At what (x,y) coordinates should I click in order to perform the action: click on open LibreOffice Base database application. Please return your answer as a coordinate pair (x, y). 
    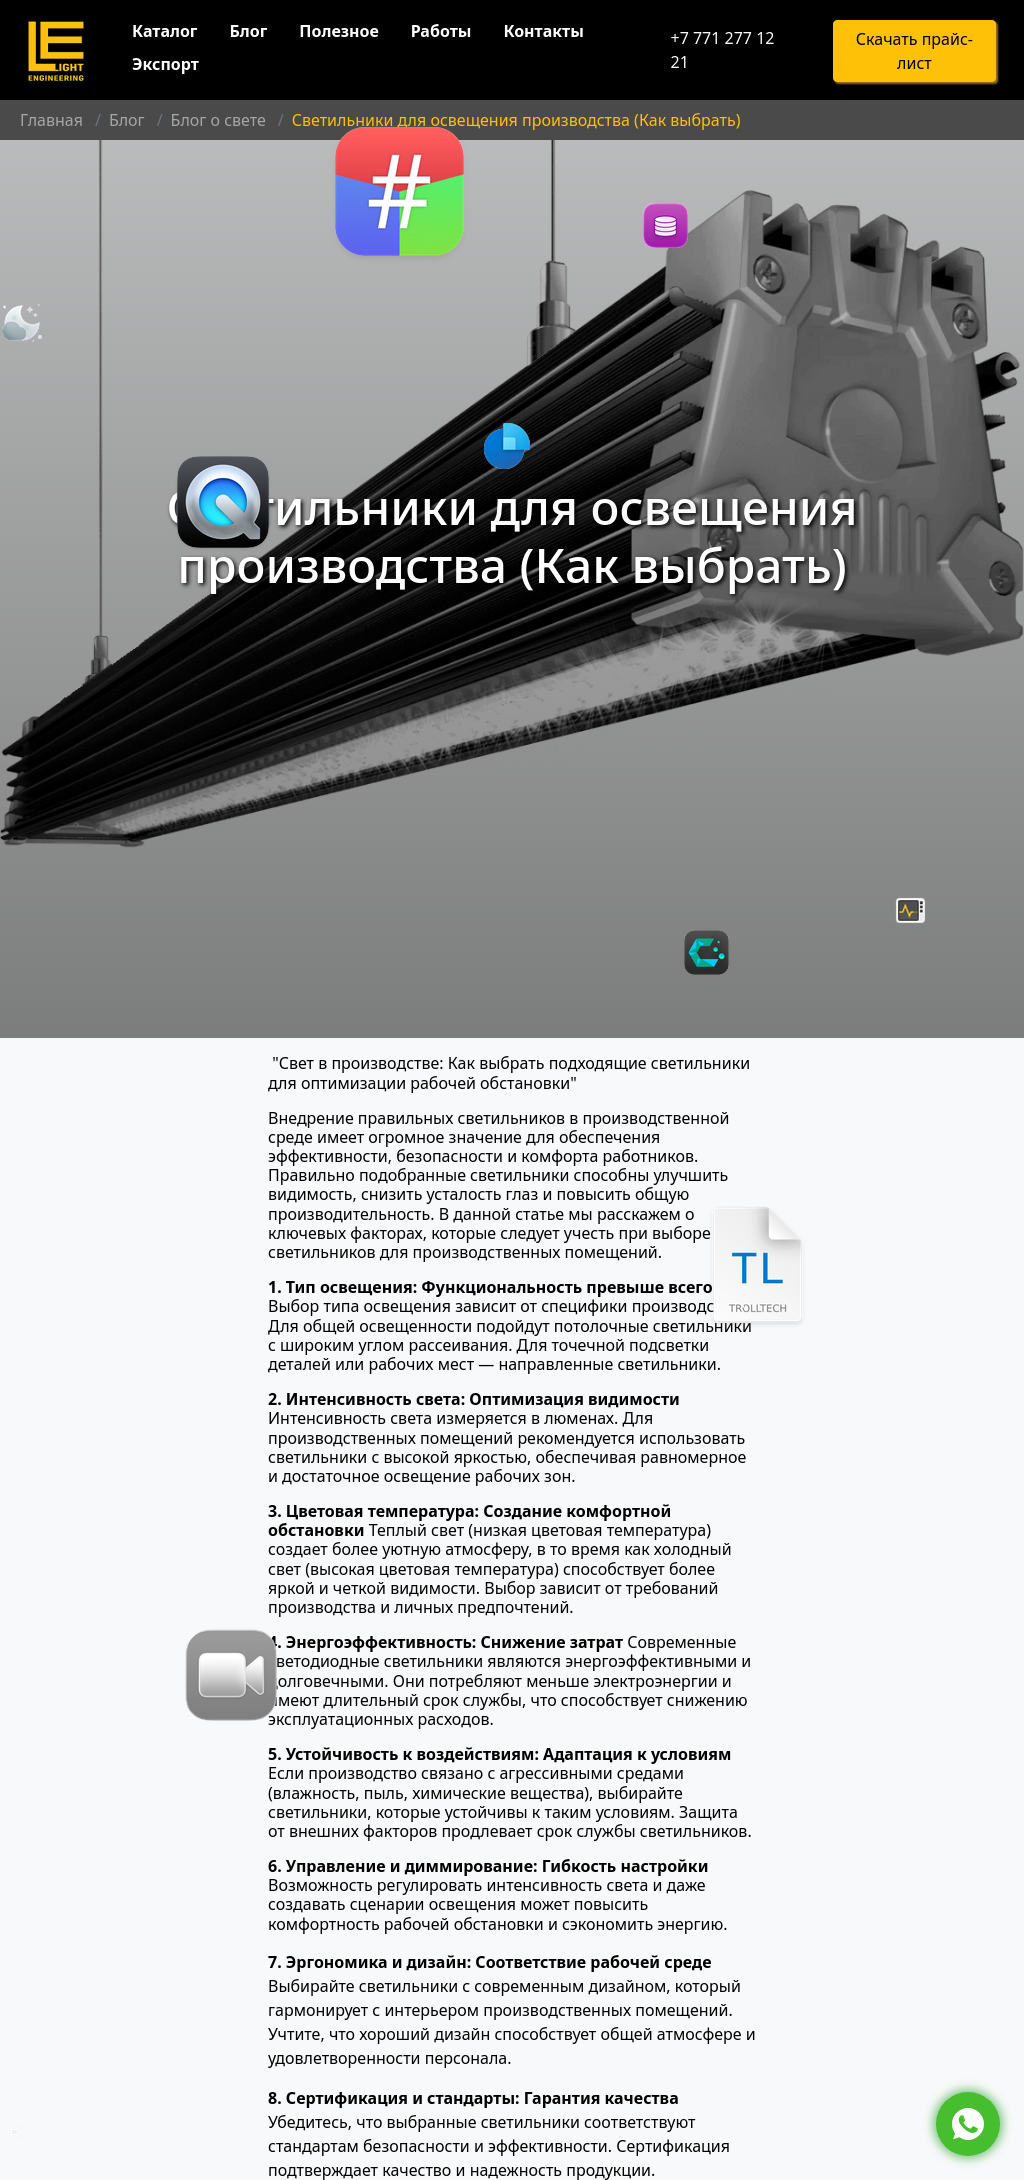
    Looking at the image, I should click on (665, 225).